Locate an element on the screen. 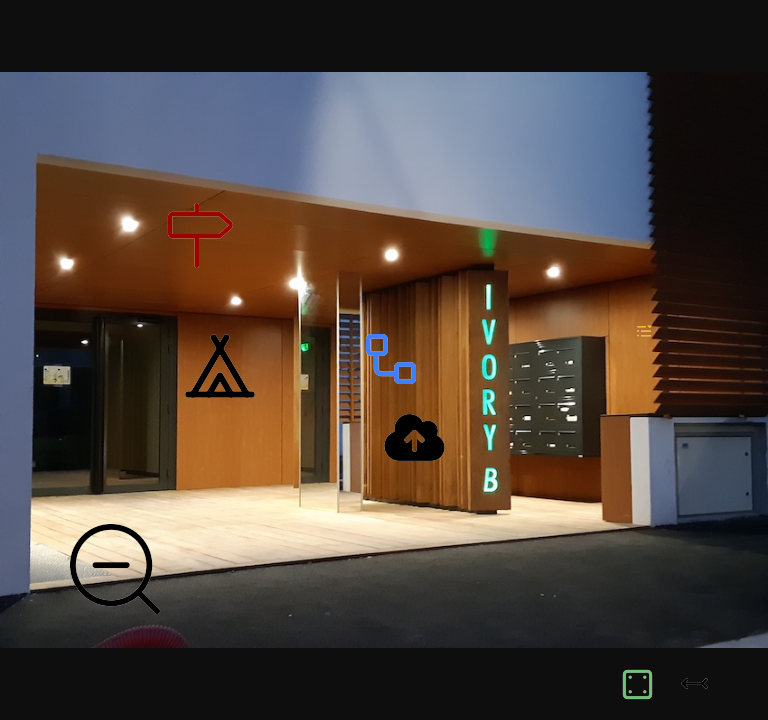  go back to the previous screen is located at coordinates (694, 683).